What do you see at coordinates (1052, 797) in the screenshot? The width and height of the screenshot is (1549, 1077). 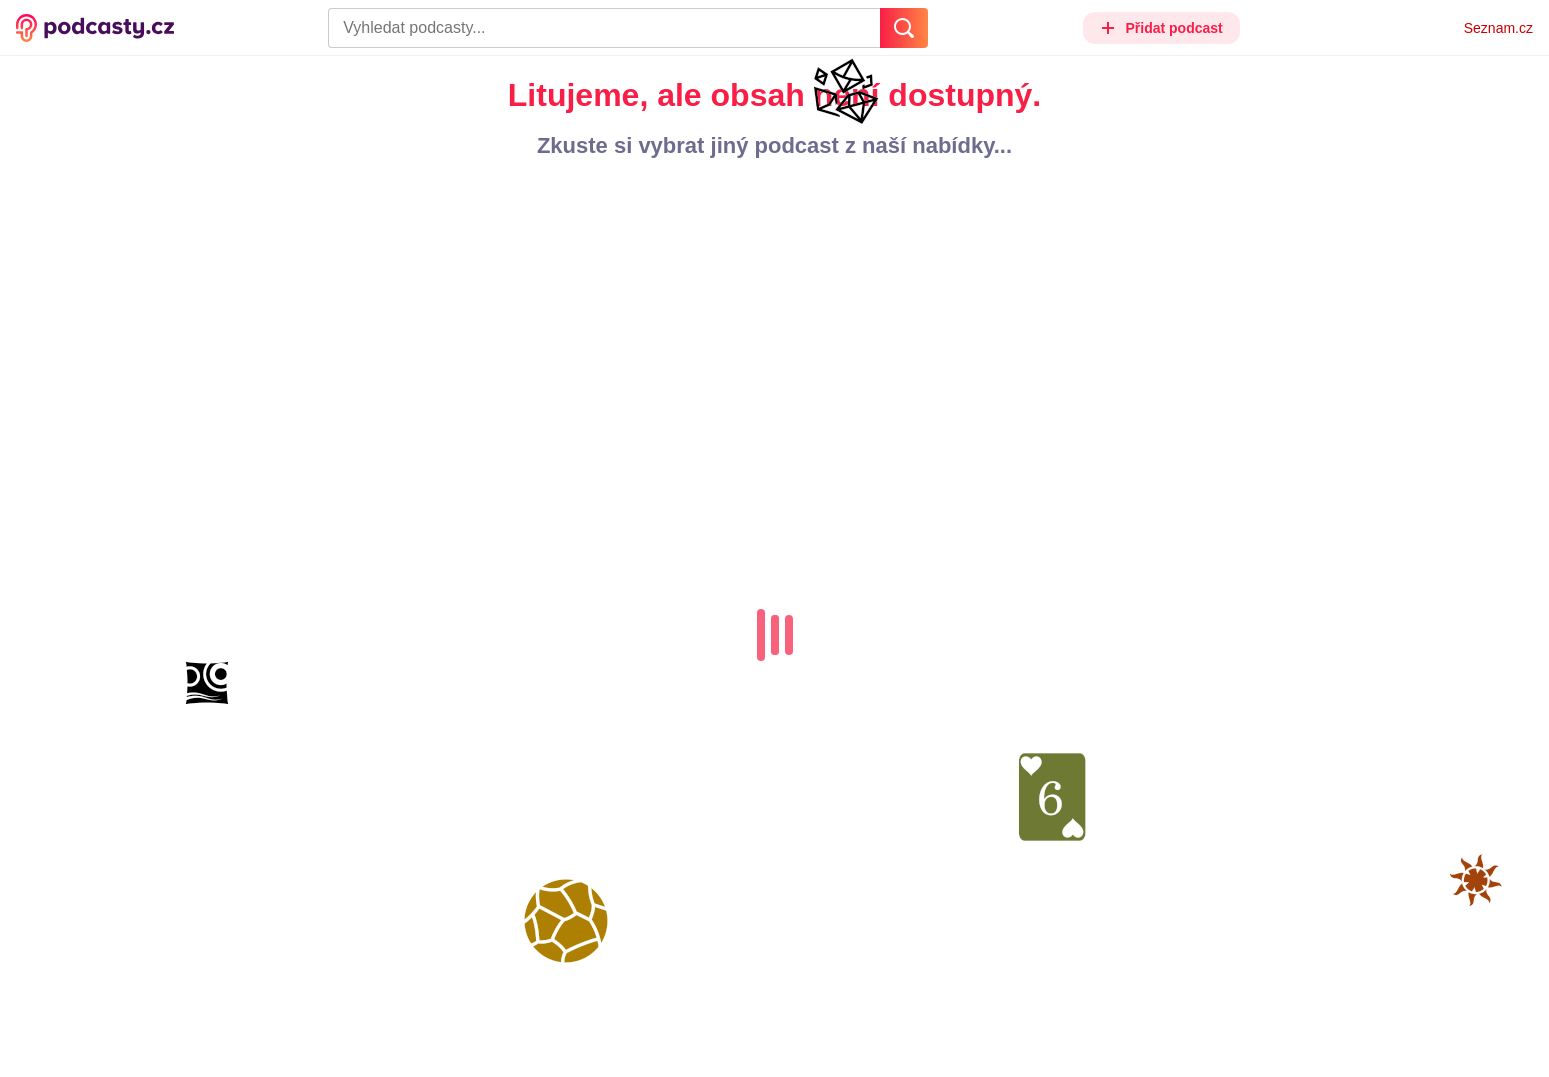 I see `six of hearts playing card` at bounding box center [1052, 797].